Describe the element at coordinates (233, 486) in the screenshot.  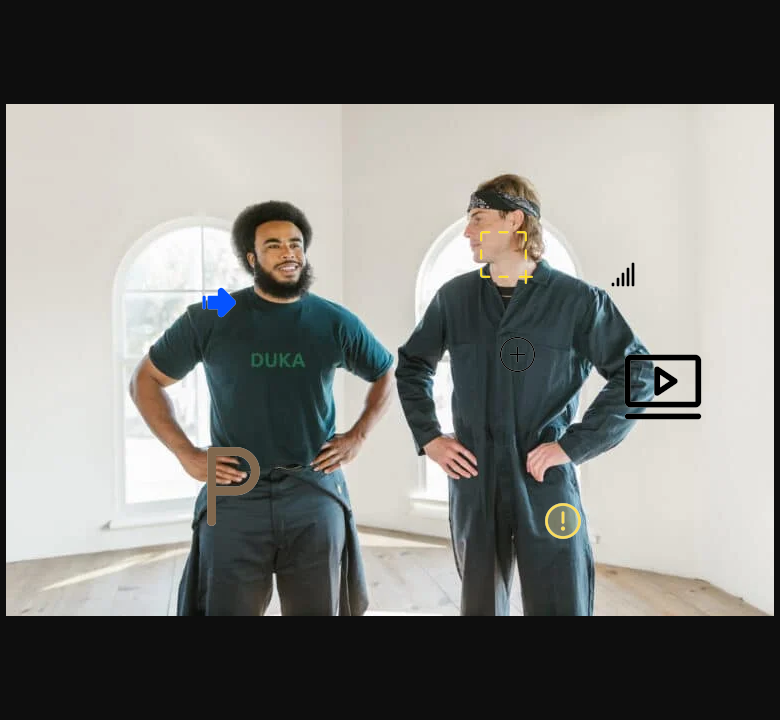
I see `indicates parking availability or location` at that location.